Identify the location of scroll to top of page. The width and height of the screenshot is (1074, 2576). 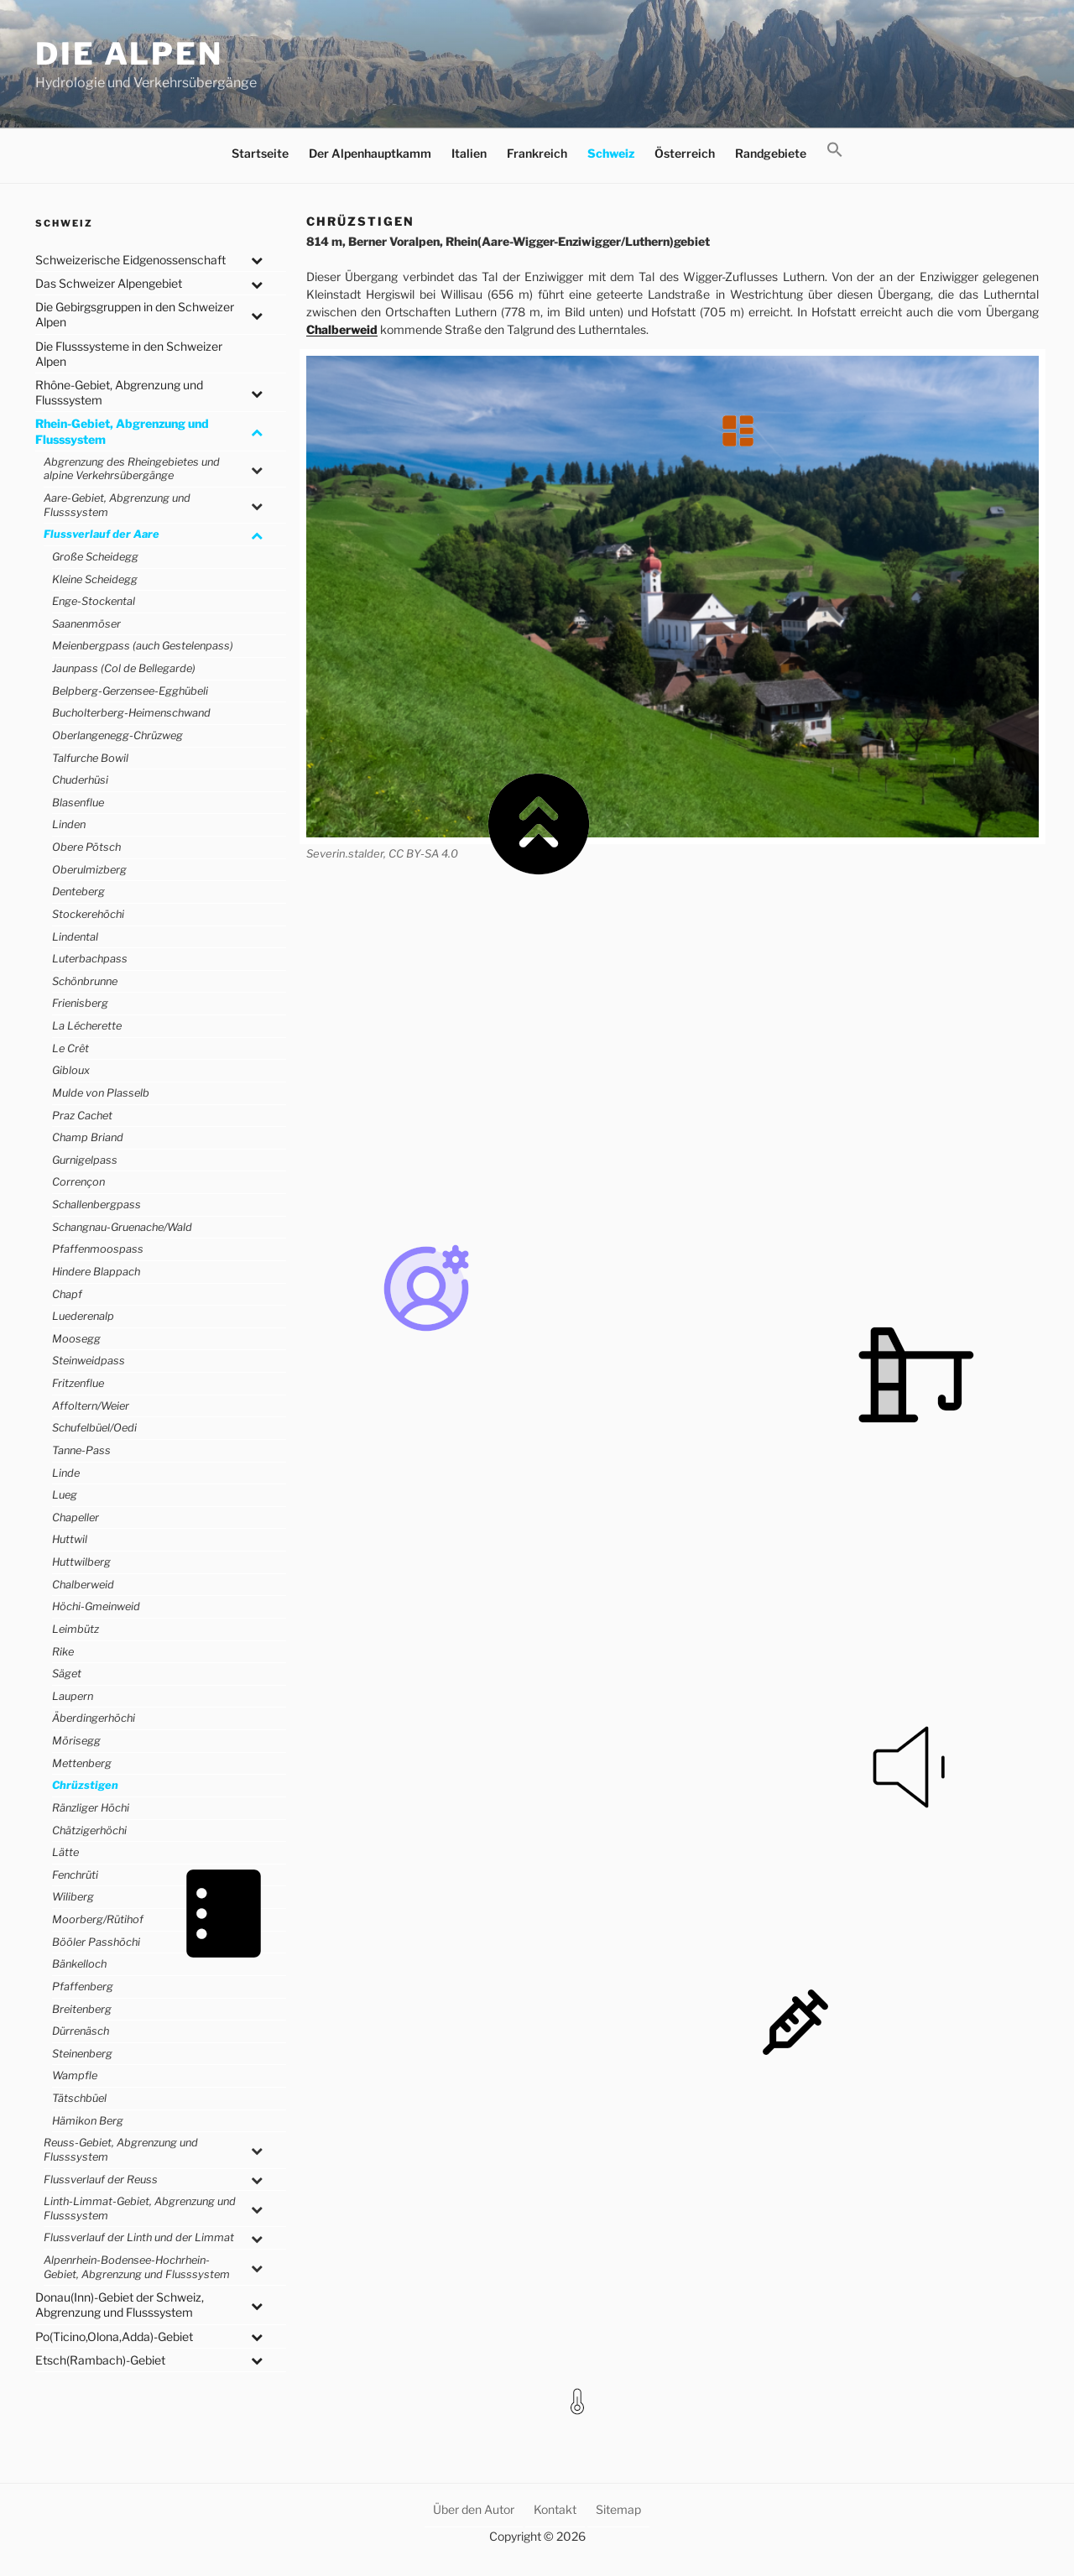
(539, 824).